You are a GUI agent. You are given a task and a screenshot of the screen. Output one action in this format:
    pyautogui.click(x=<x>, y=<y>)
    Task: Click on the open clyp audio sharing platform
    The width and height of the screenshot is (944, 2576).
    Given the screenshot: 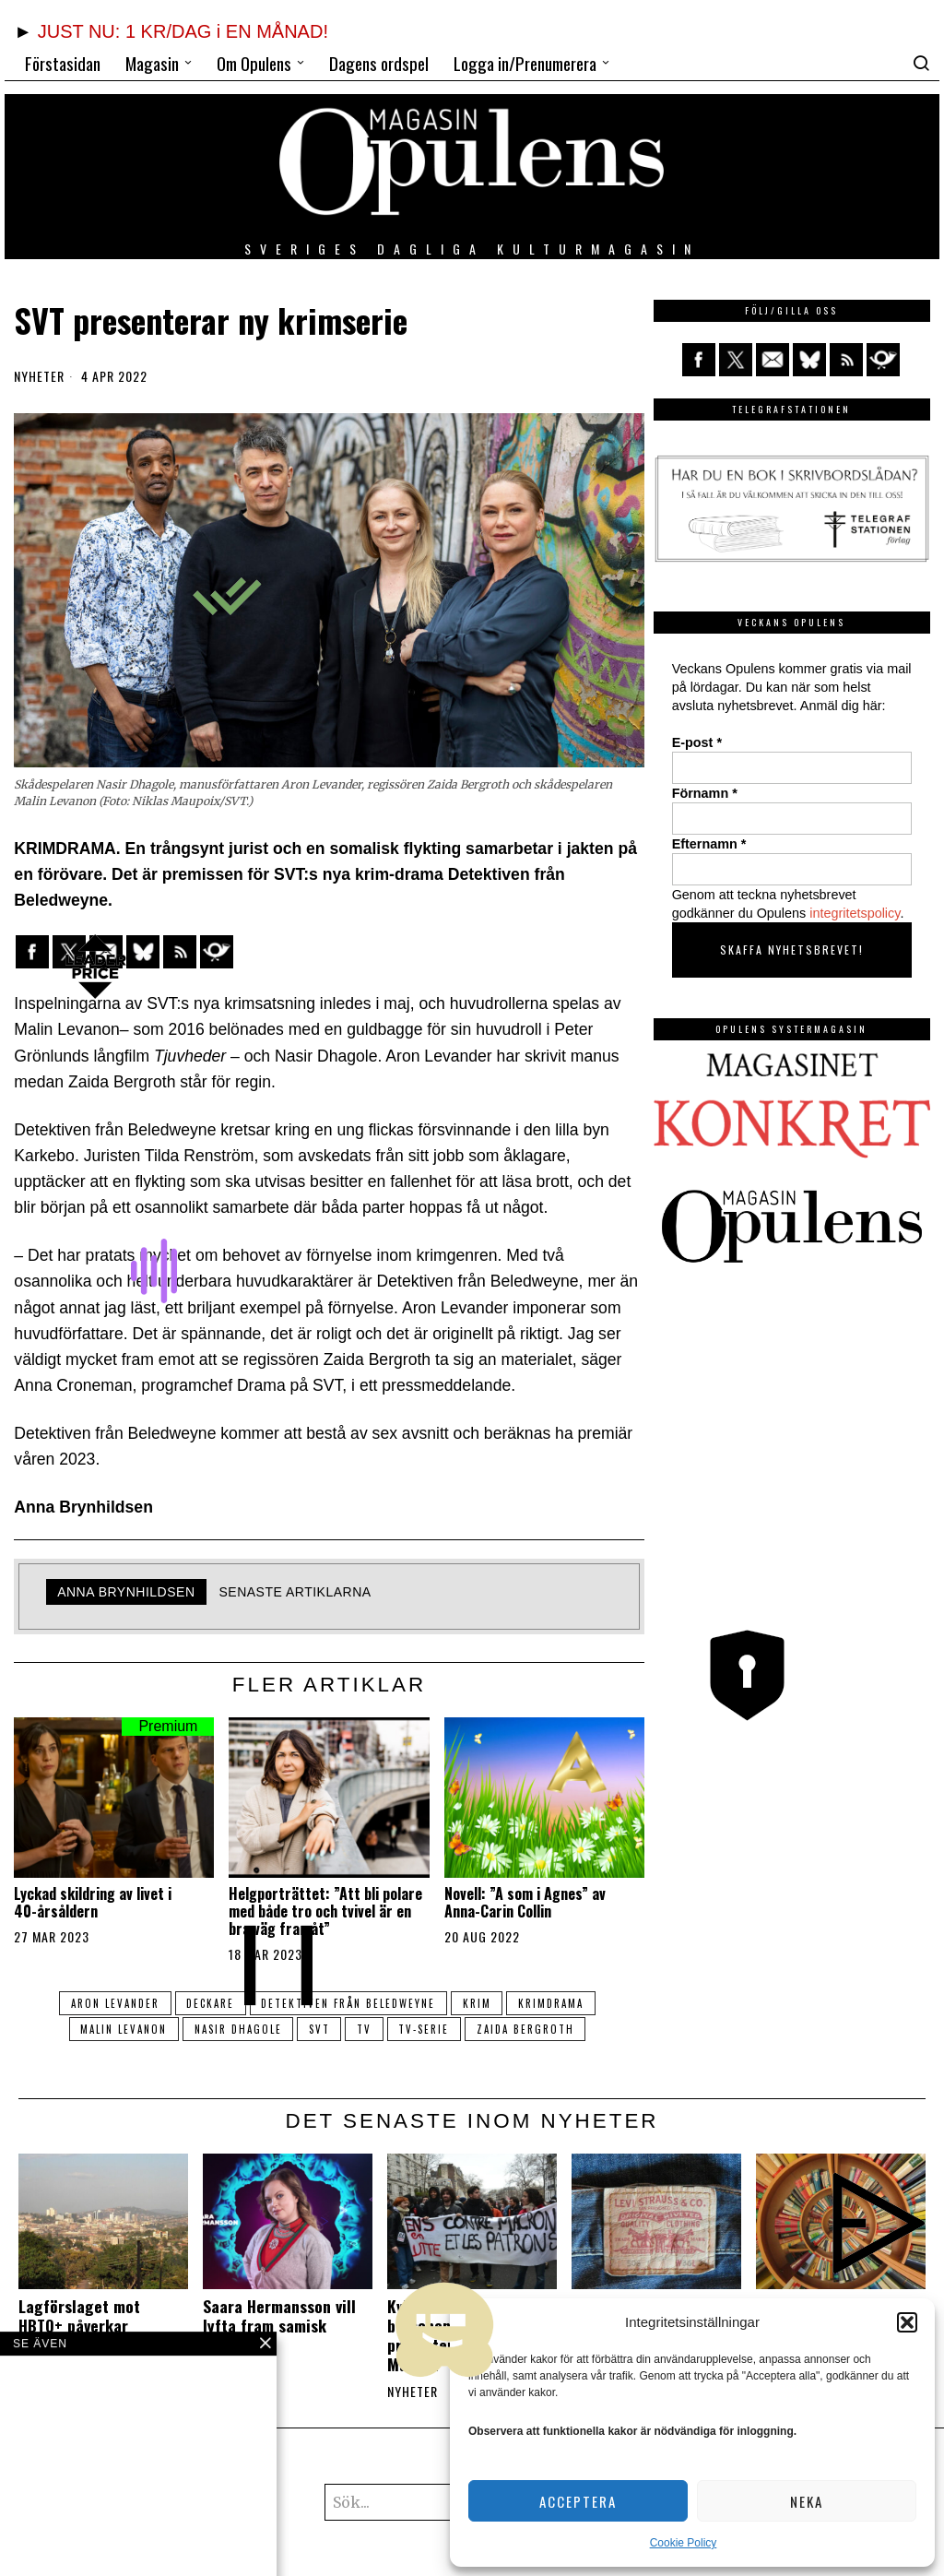 What is the action you would take?
    pyautogui.click(x=154, y=1271)
    